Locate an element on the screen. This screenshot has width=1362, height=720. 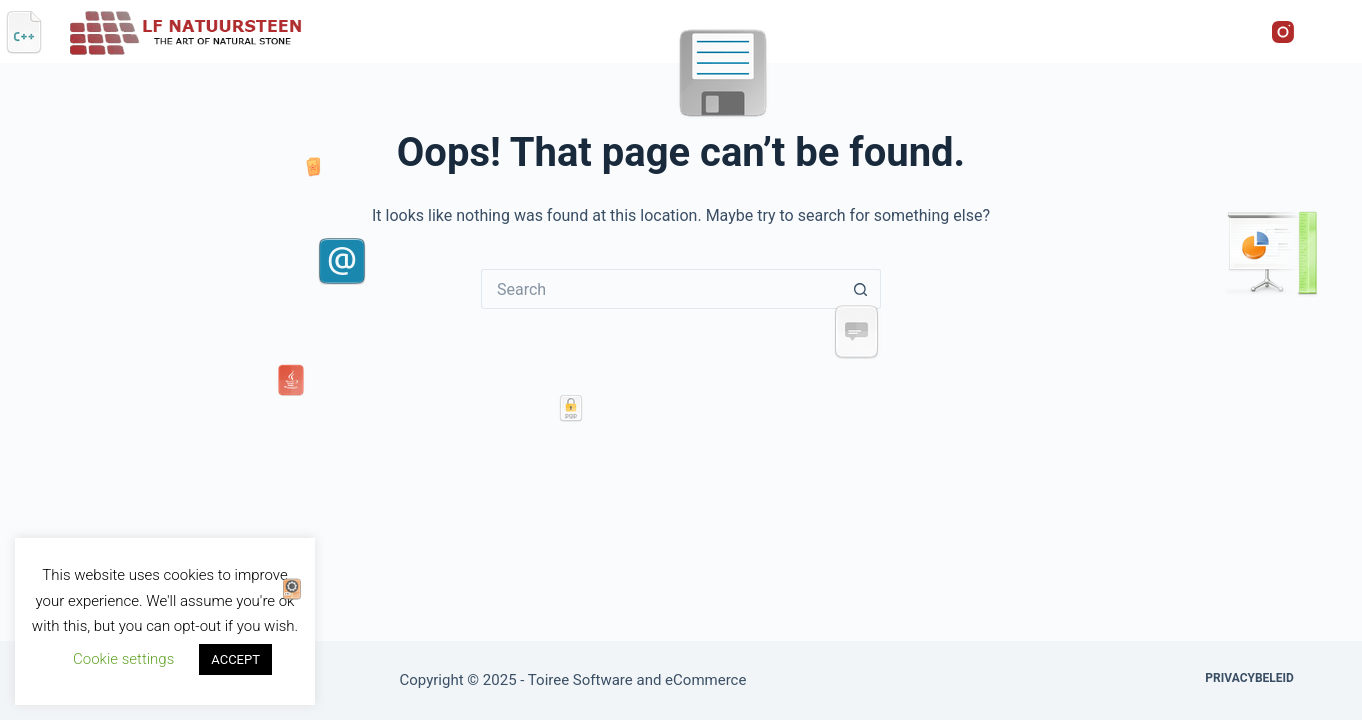
access iMovie theater or shared projects is located at coordinates (314, 167).